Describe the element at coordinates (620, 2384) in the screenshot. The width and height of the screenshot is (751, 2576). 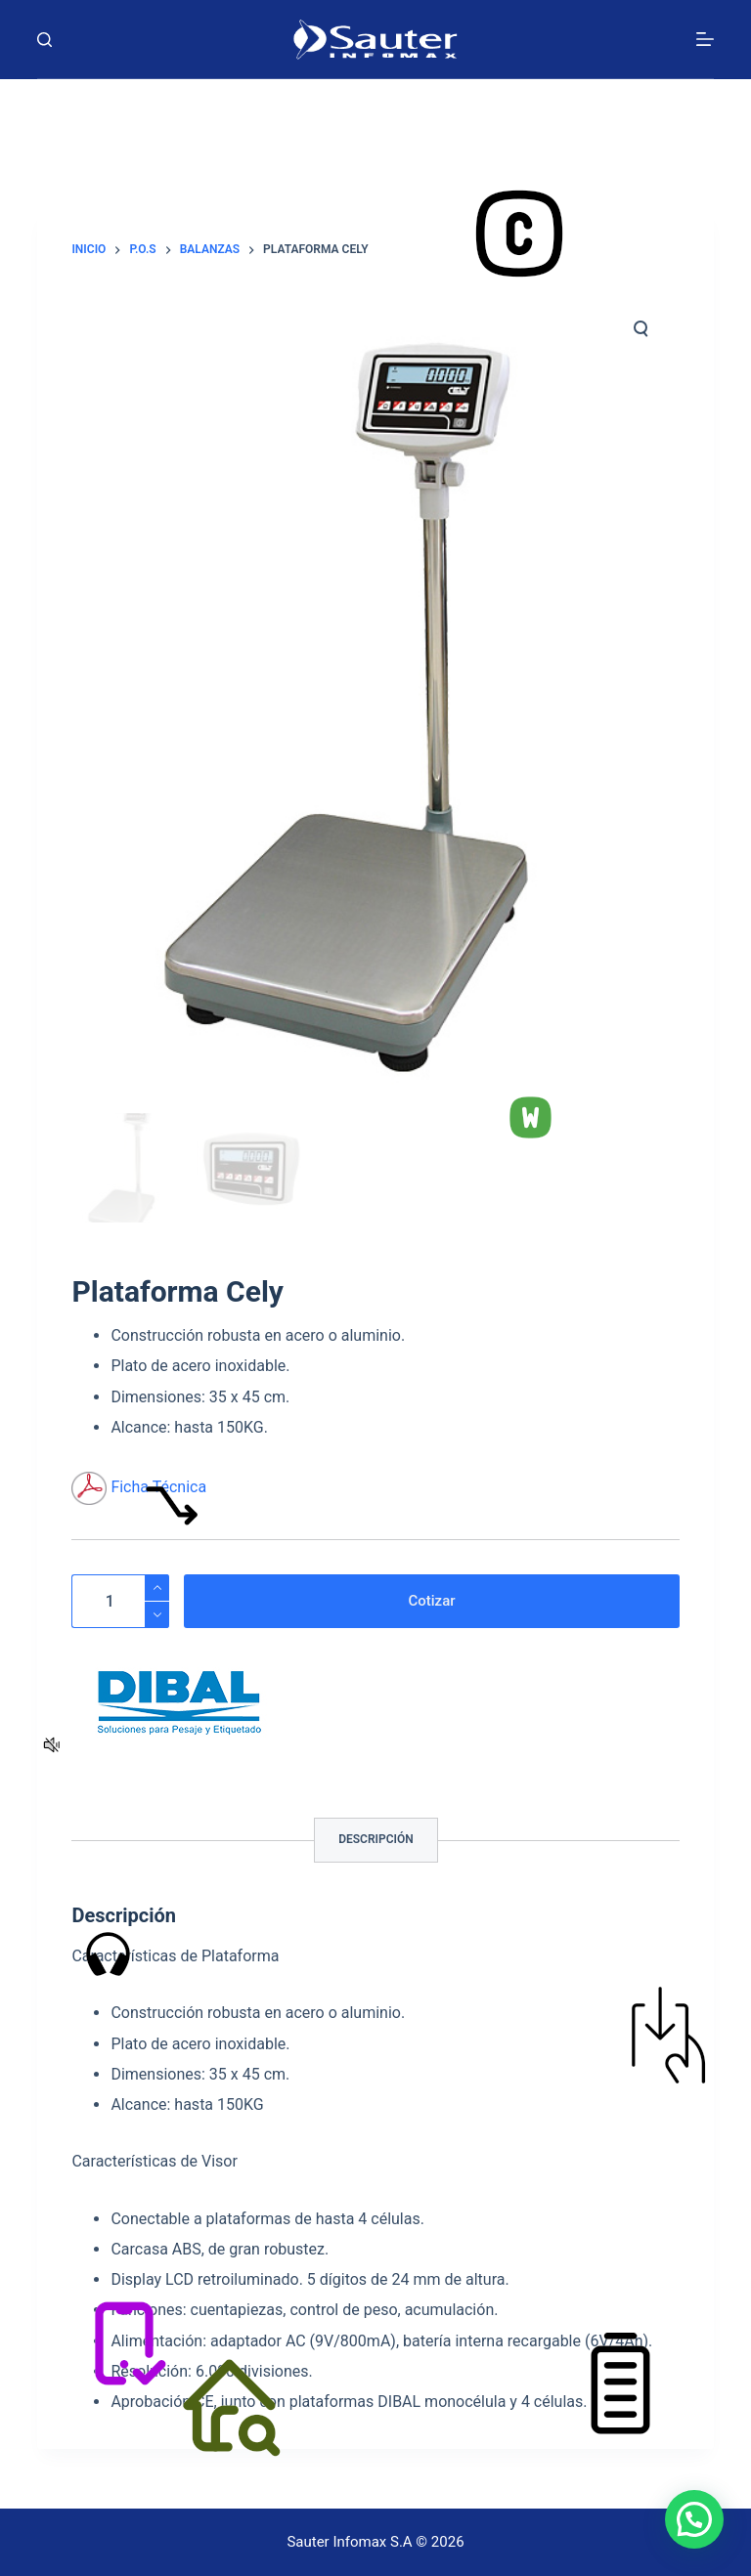
I see `battery fully charged` at that location.